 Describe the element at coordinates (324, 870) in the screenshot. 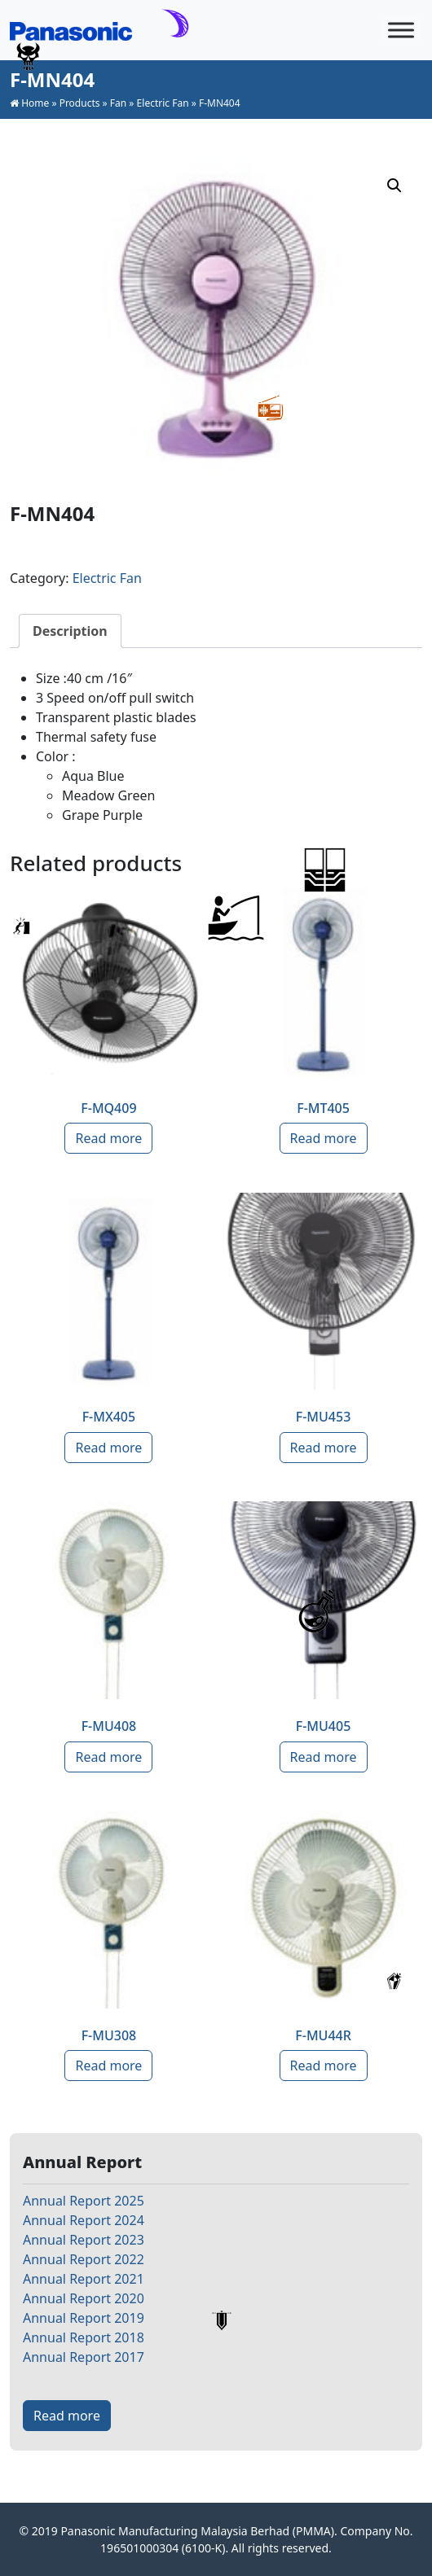

I see `access public transit or bus schedule` at that location.